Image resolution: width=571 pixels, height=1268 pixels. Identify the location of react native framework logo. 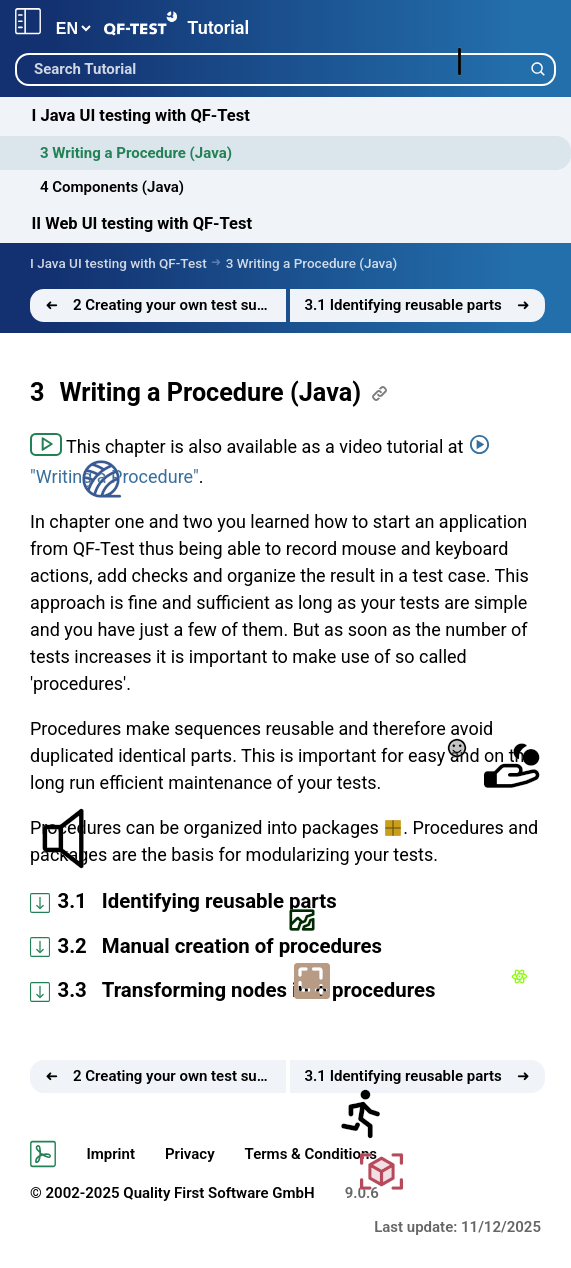
(519, 976).